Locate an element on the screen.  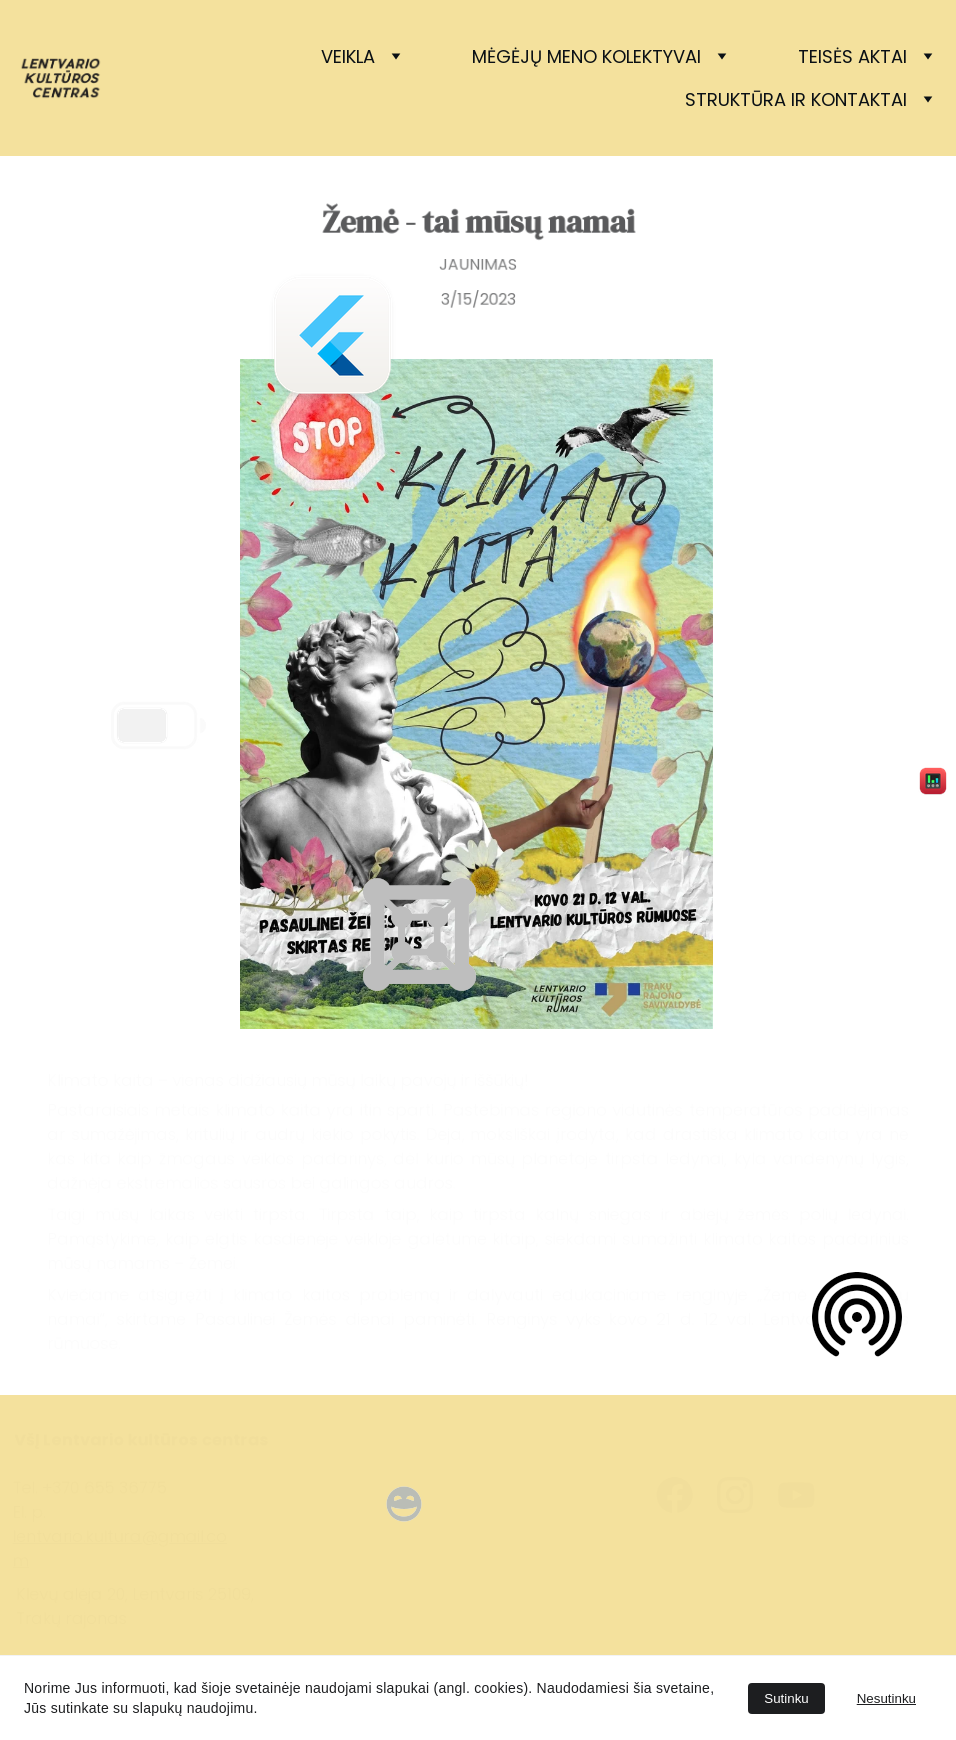
open the Flutter development application is located at coordinates (332, 335).